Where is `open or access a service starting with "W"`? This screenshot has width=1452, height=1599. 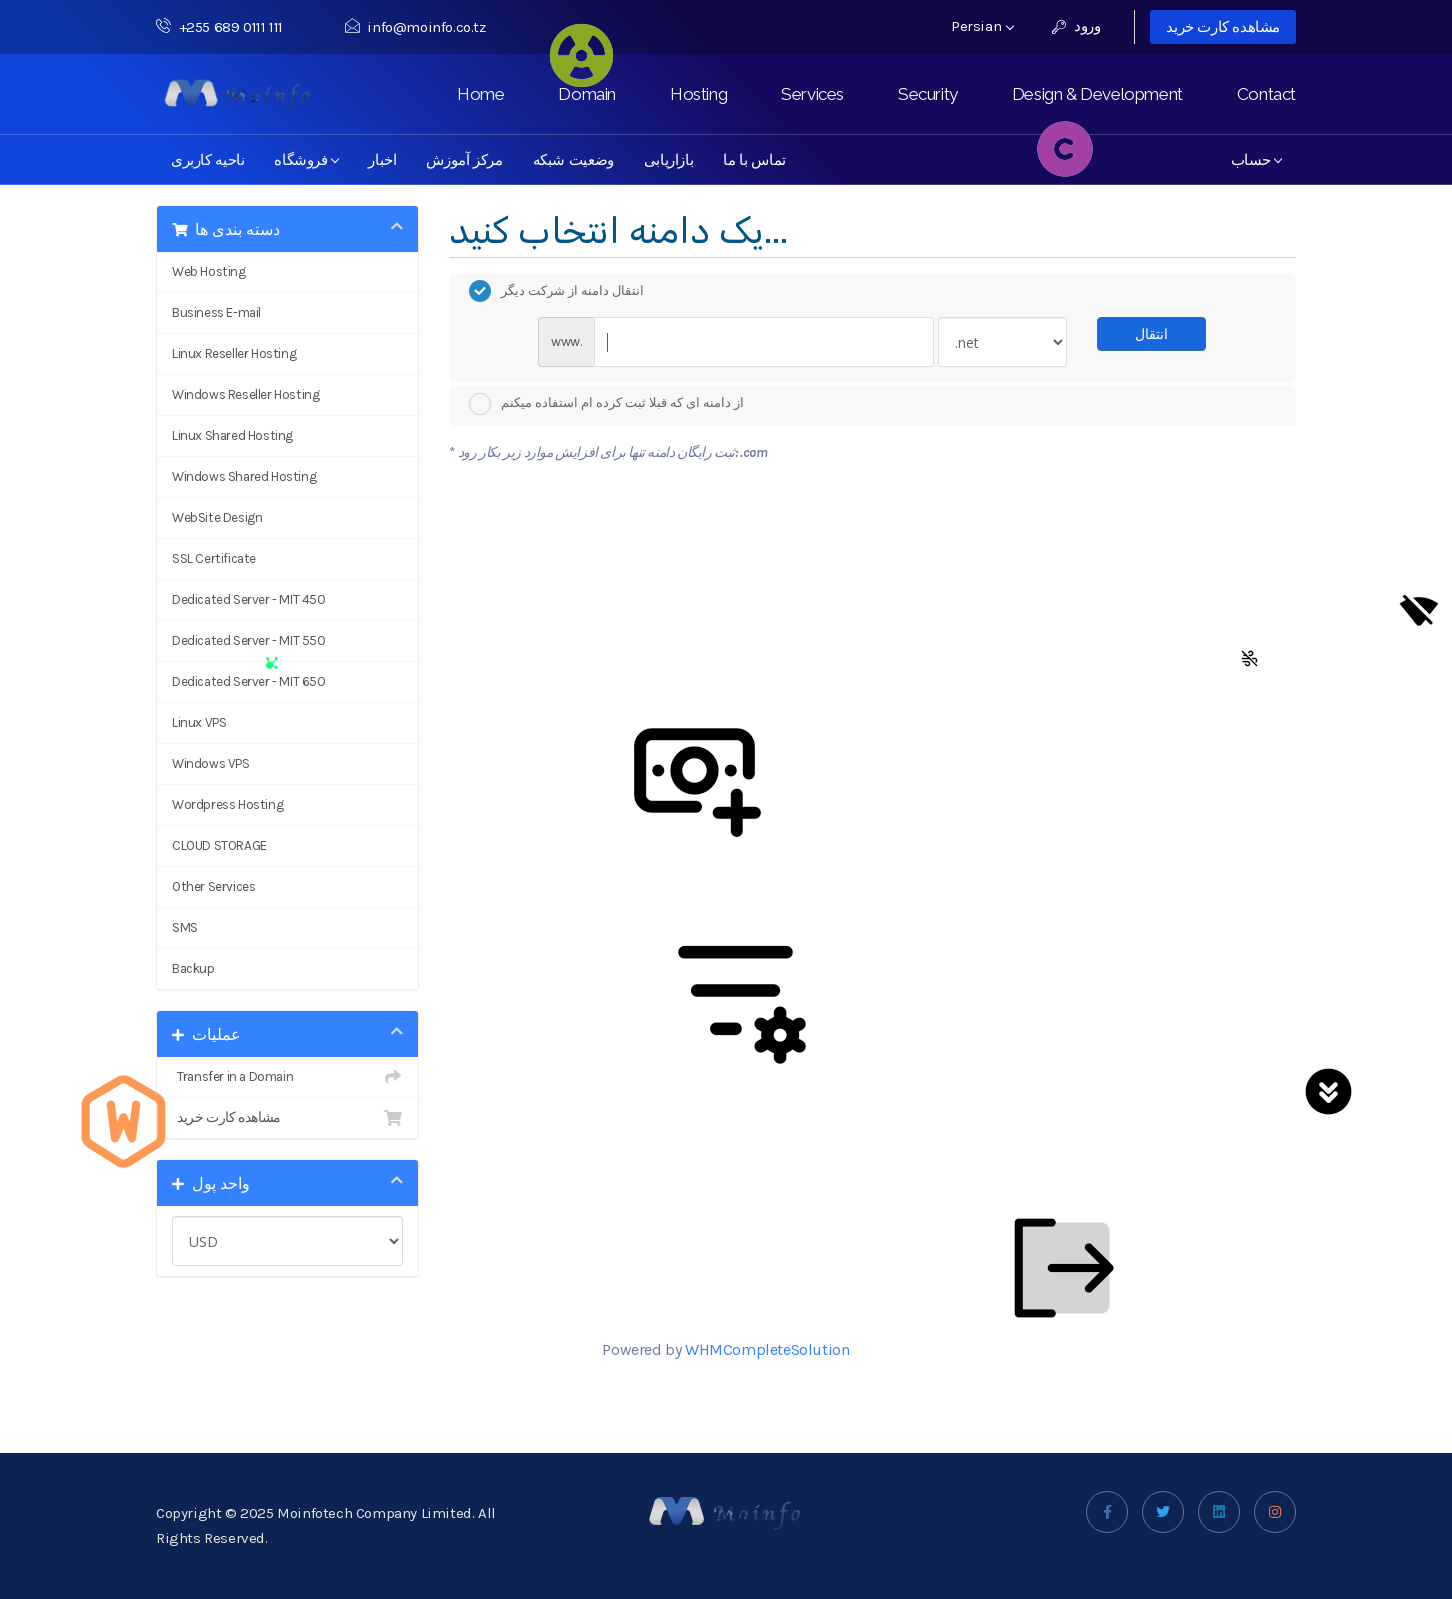 open or access a service starting with "W" is located at coordinates (123, 1121).